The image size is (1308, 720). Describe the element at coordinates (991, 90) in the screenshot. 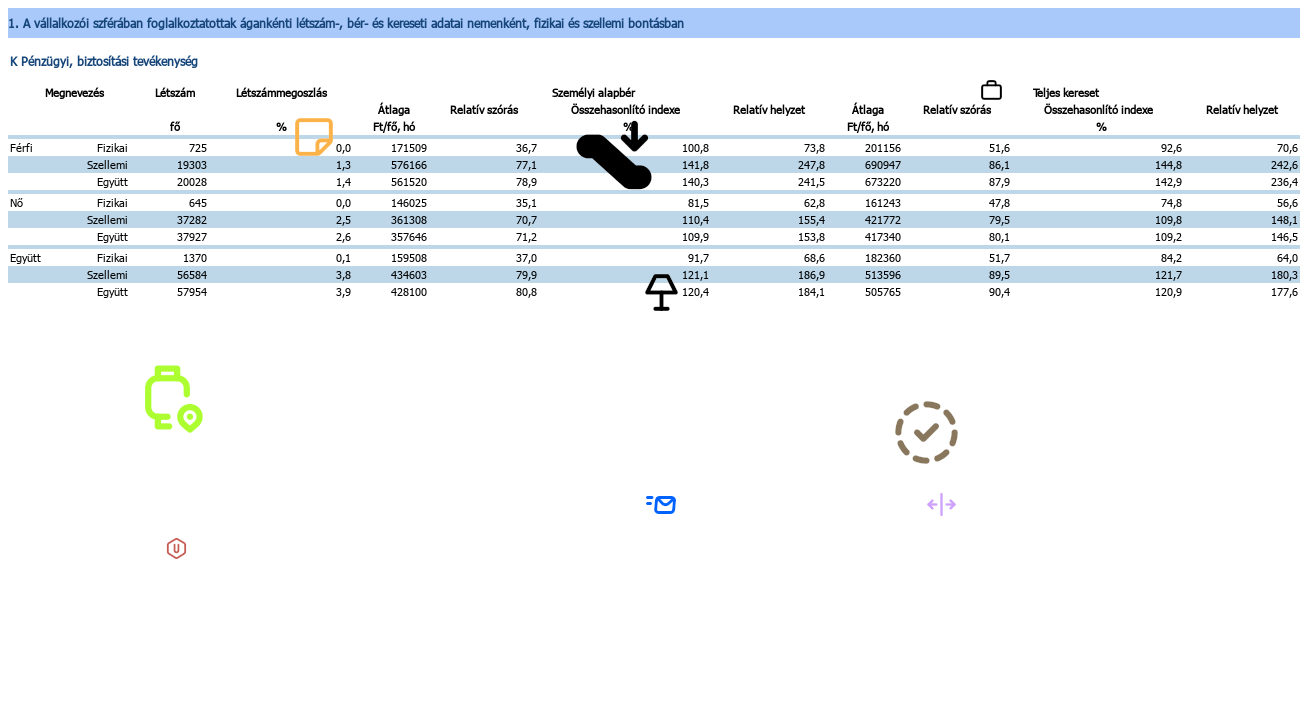

I see `access work or business documents` at that location.